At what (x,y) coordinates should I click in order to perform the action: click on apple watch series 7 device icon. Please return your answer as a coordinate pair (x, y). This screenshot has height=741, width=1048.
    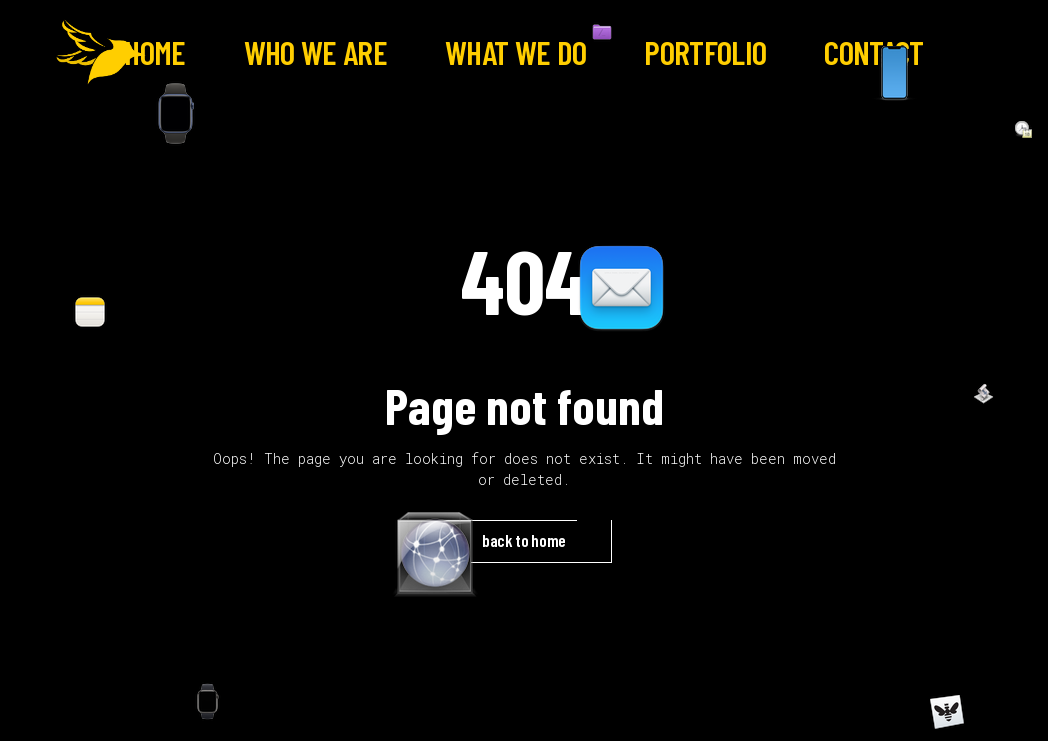
    Looking at the image, I should click on (207, 701).